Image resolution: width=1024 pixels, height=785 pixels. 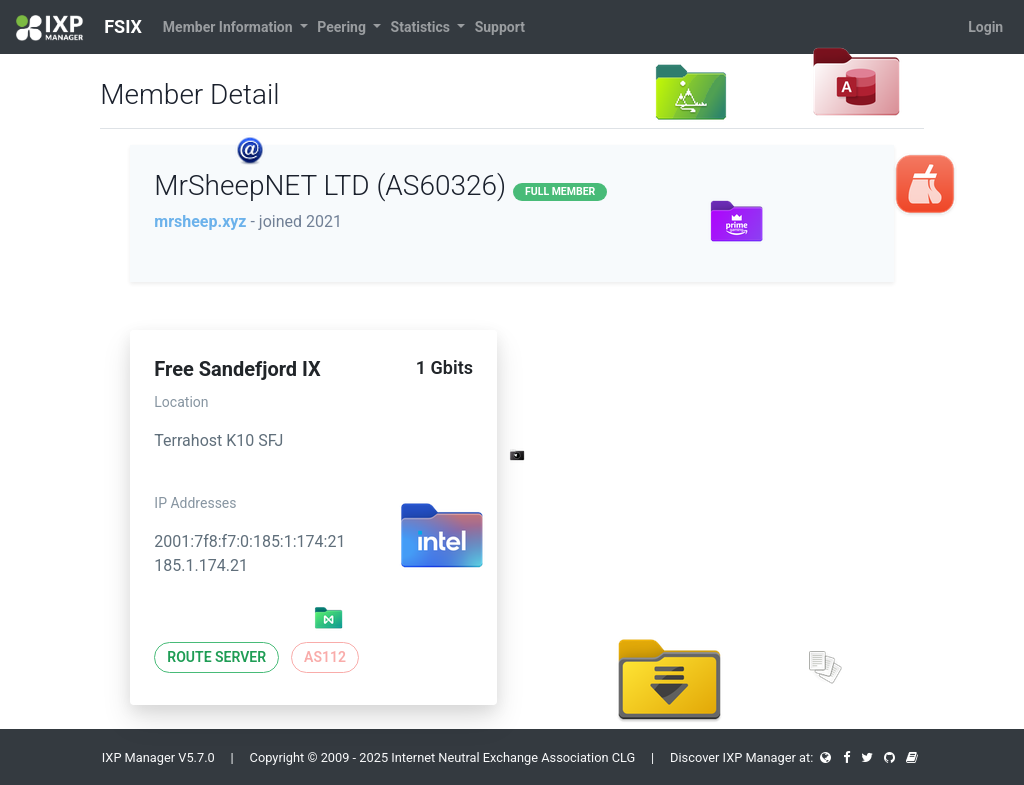 What do you see at coordinates (925, 185) in the screenshot?
I see `access privacy and storage cleanup settings` at bounding box center [925, 185].